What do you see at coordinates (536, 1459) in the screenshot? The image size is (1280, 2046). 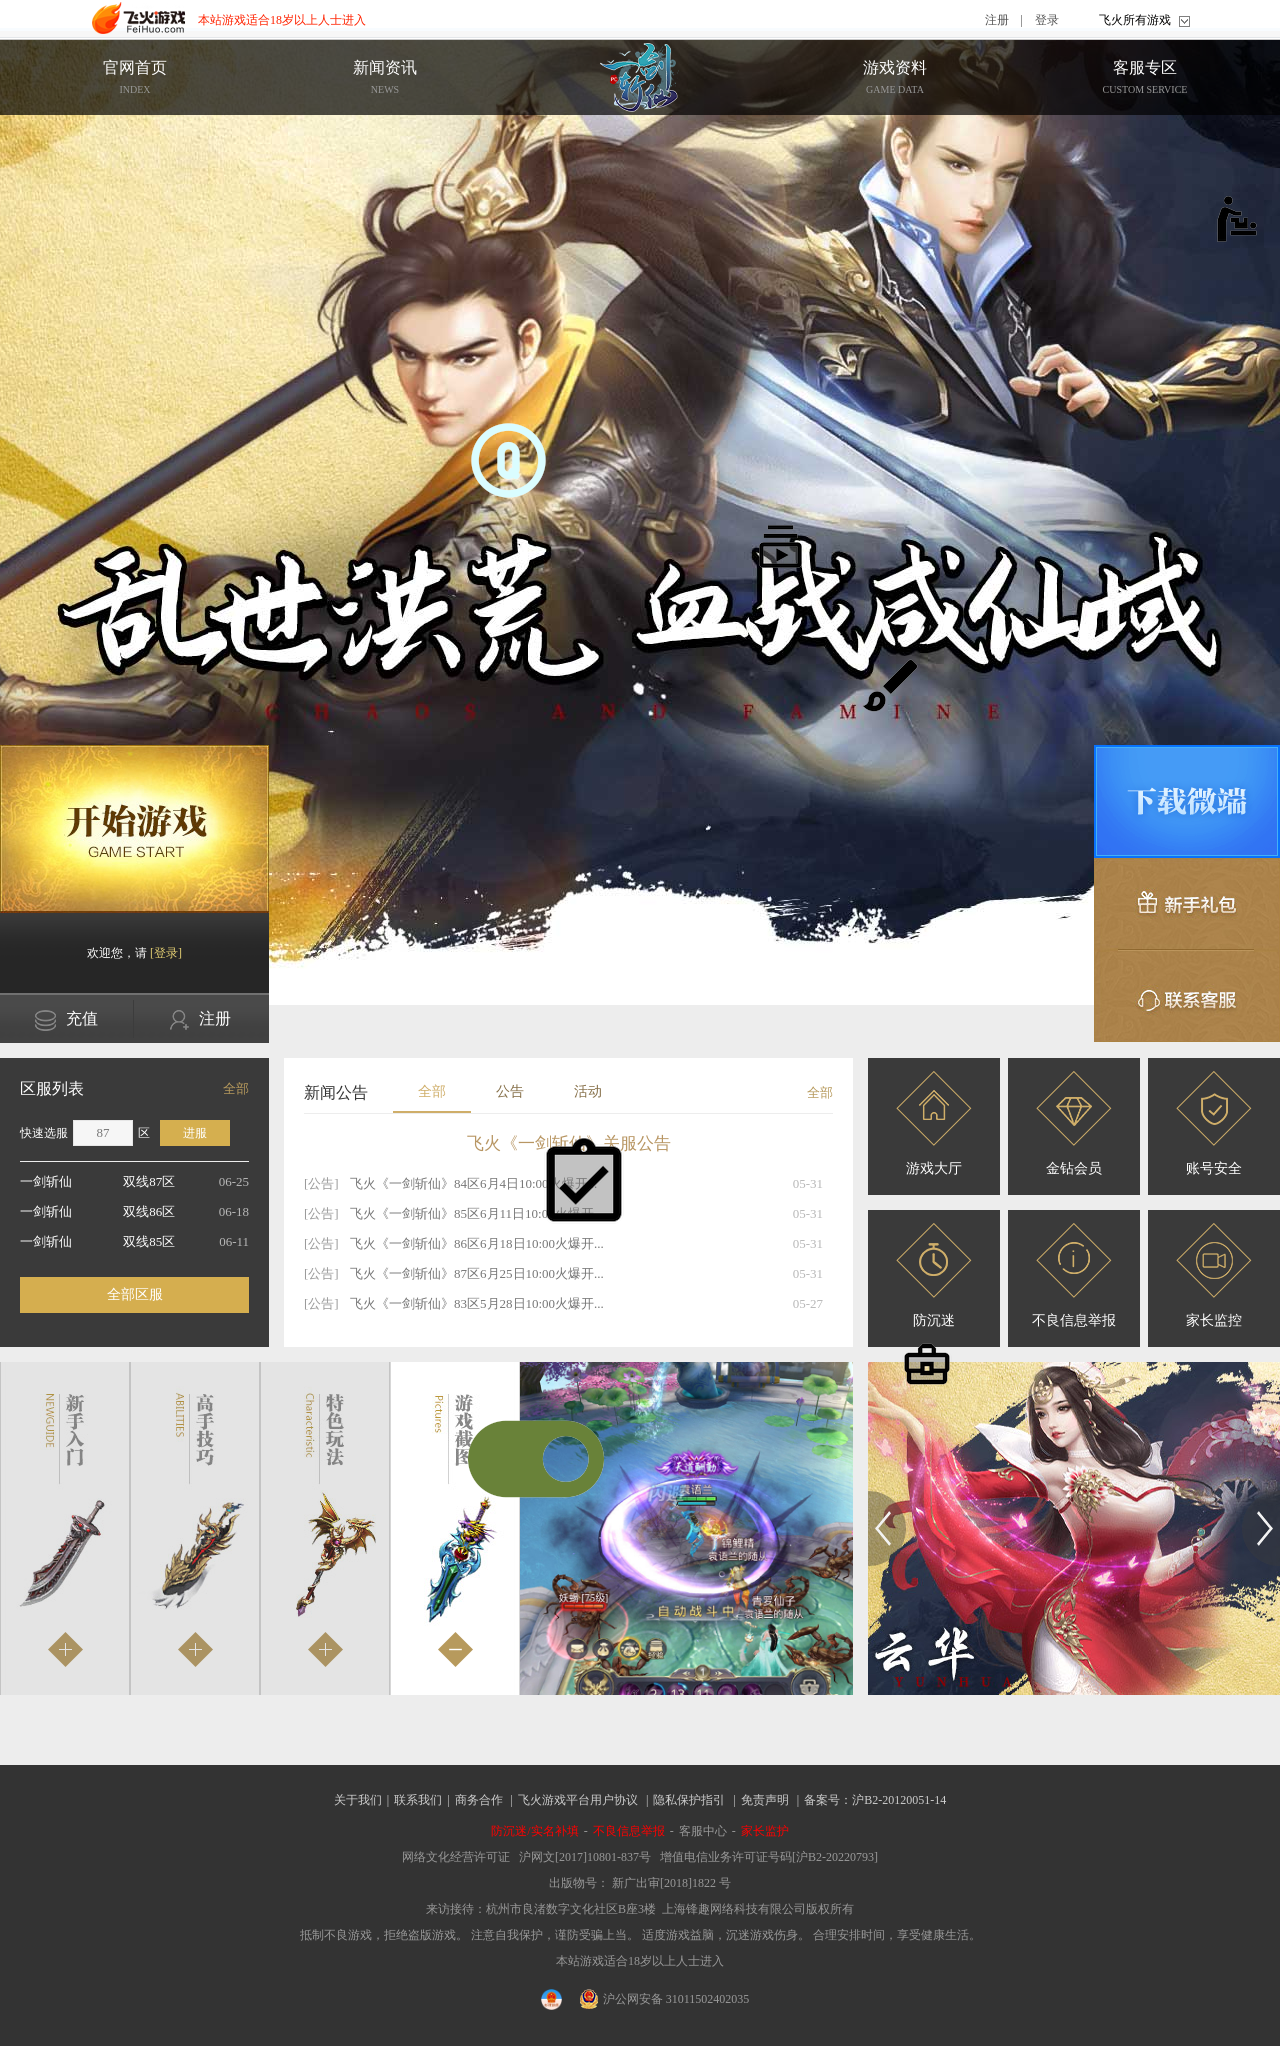 I see `toggle a setting on or off` at bounding box center [536, 1459].